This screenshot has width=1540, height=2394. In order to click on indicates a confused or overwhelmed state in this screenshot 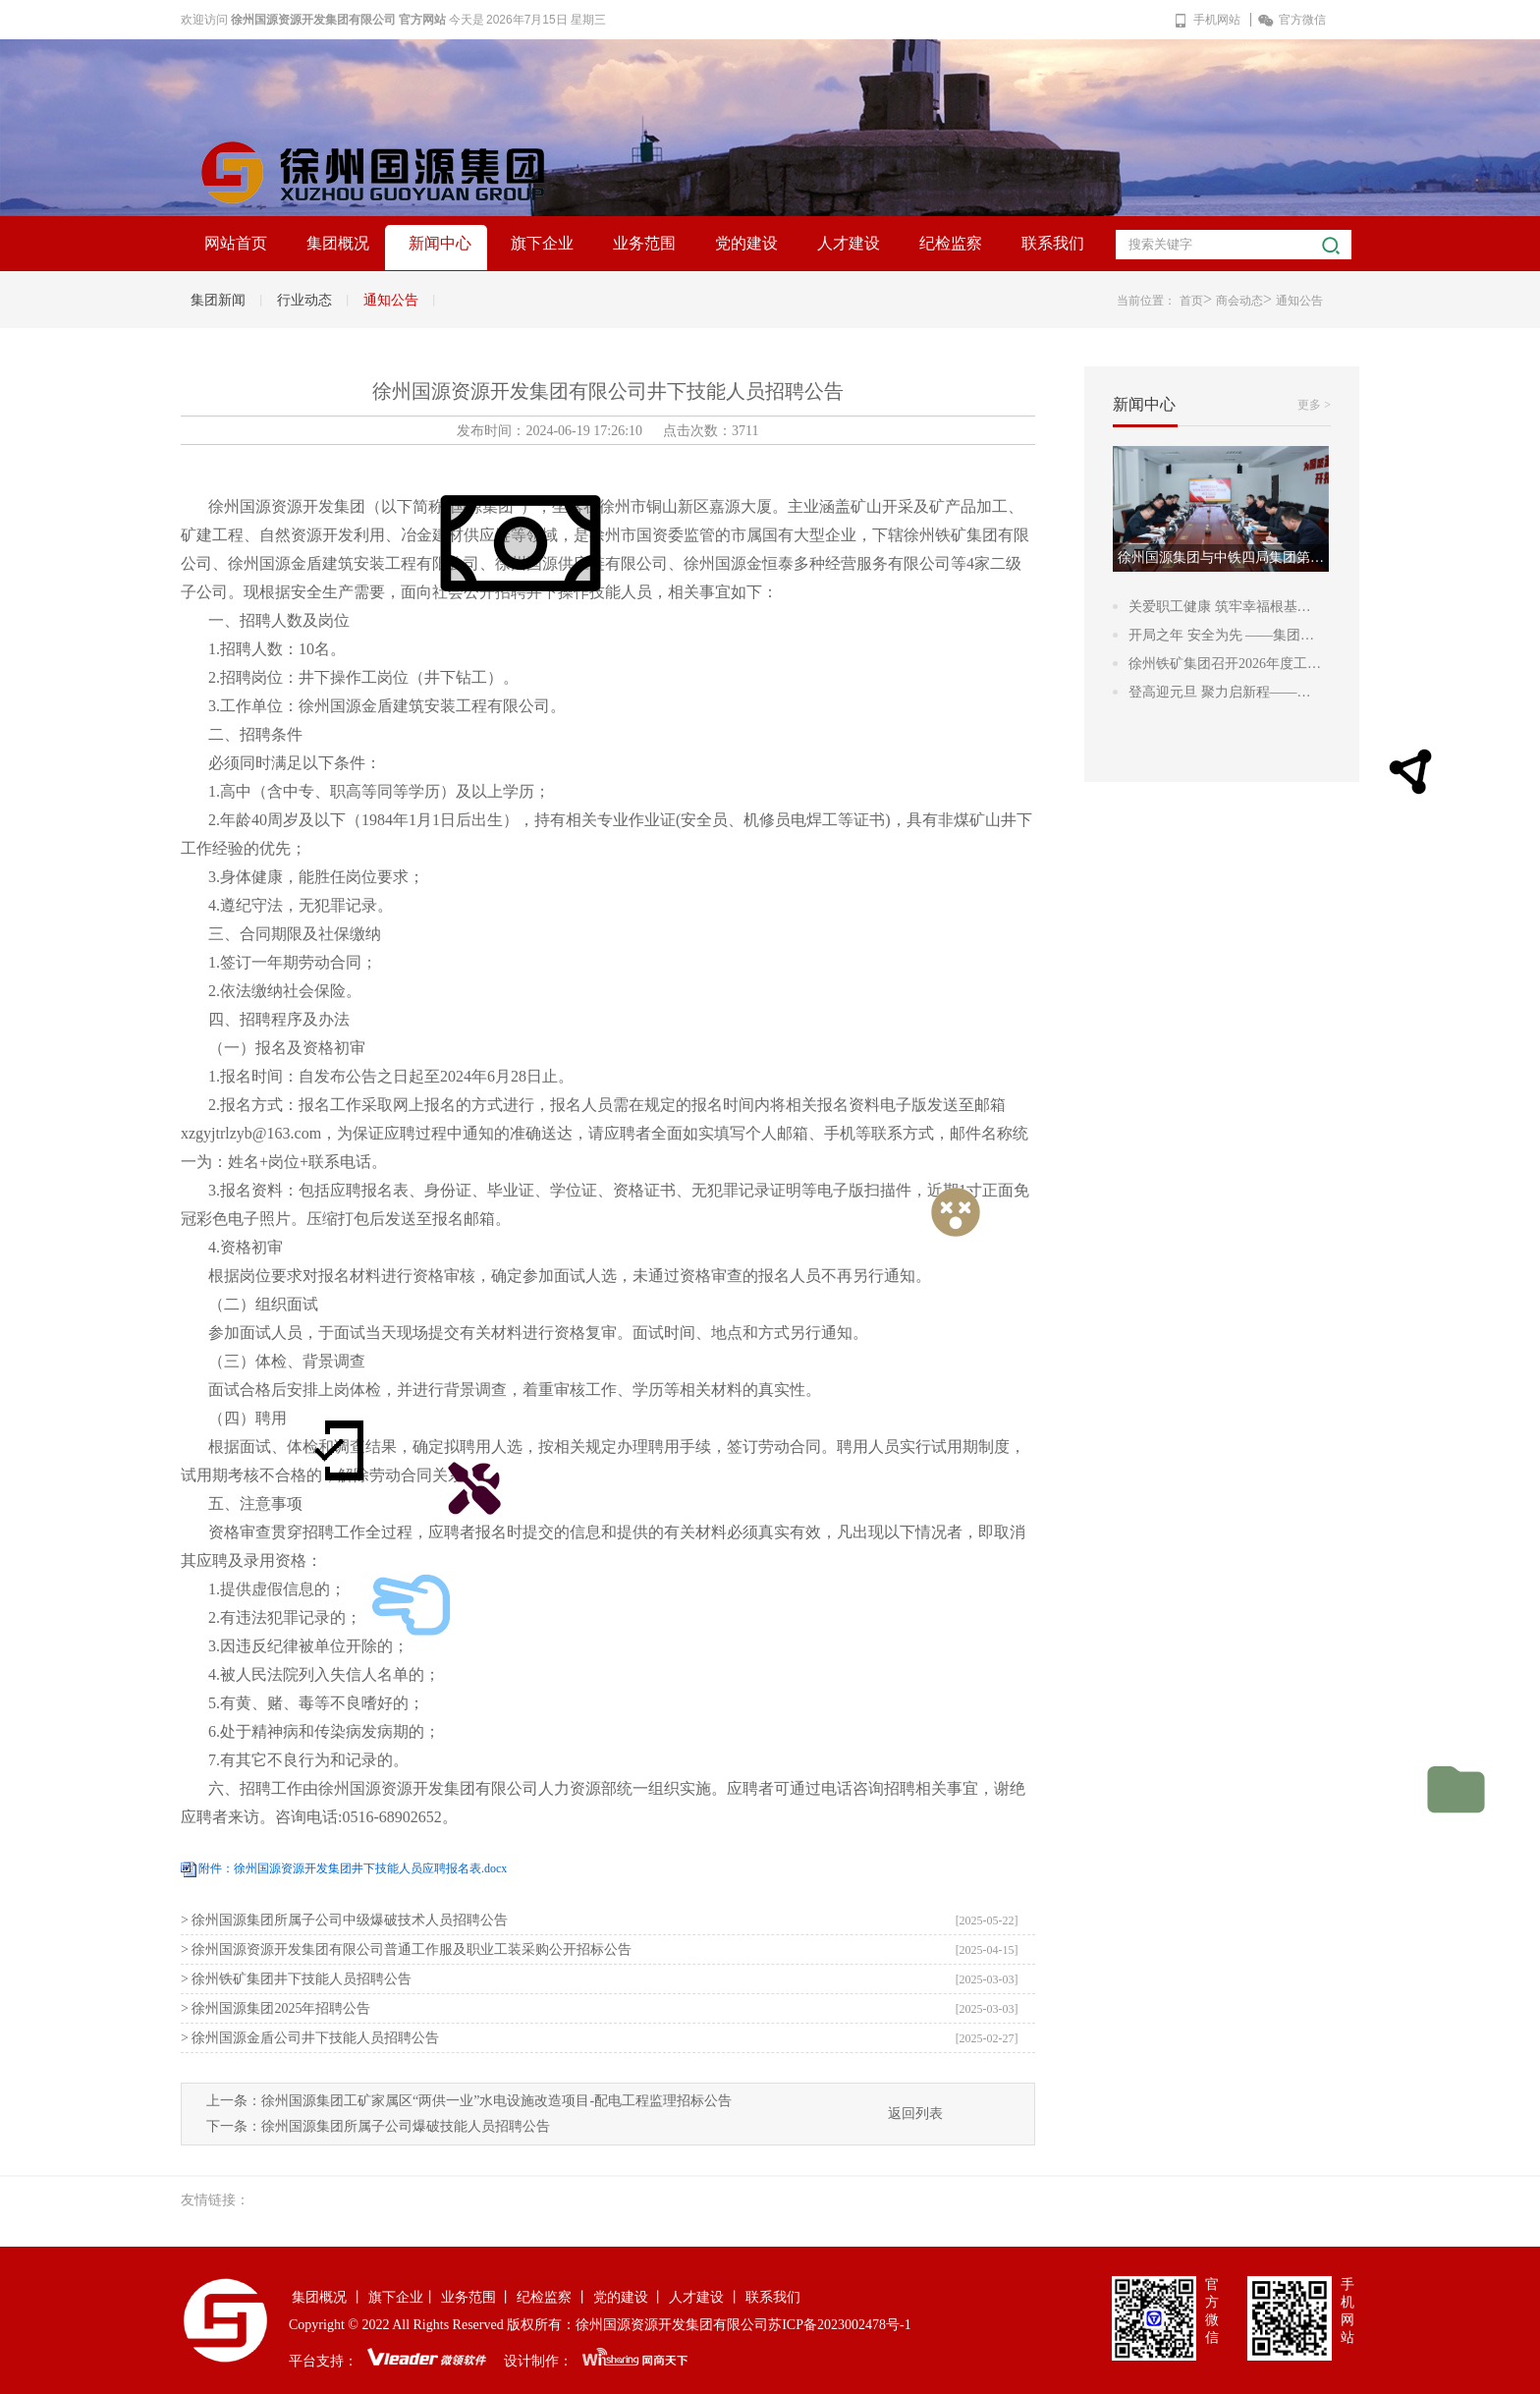, I will do `click(956, 1212)`.